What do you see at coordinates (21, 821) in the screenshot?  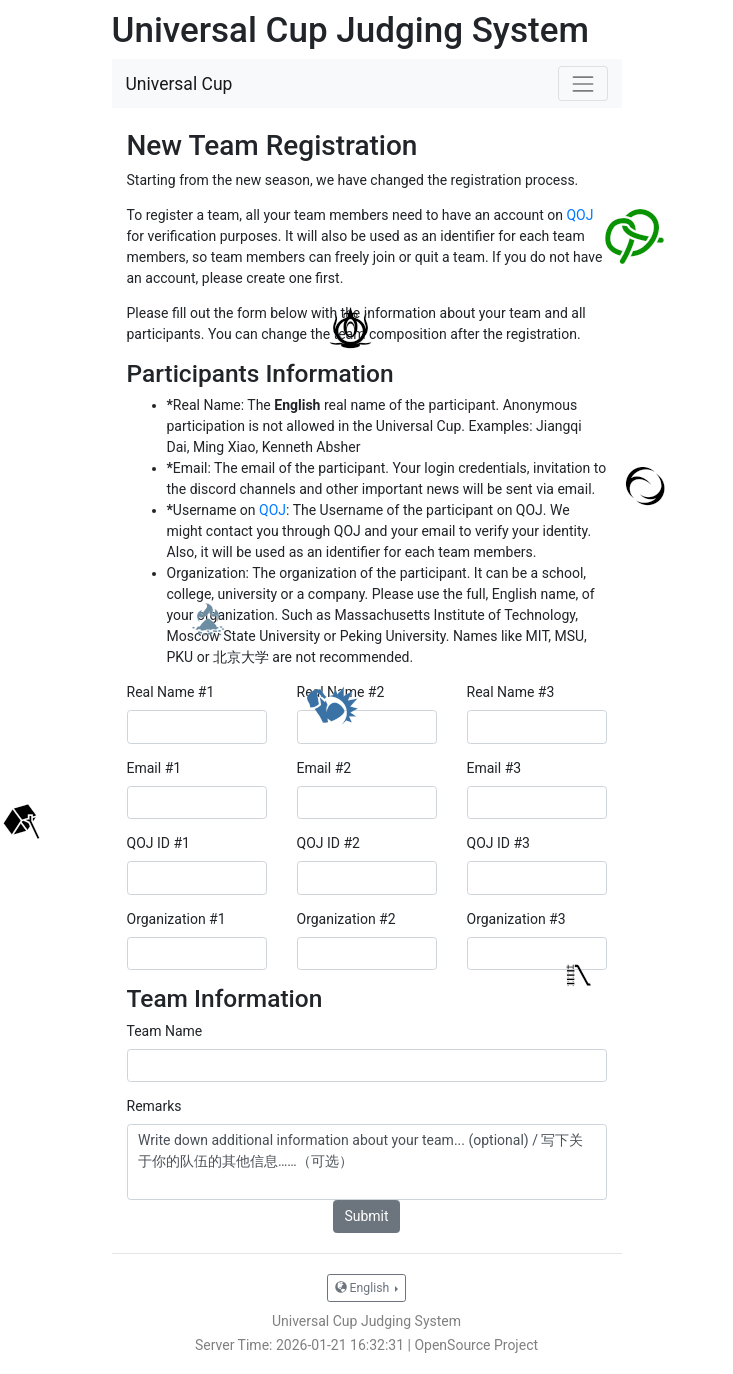 I see `set or place a trap in-game` at bounding box center [21, 821].